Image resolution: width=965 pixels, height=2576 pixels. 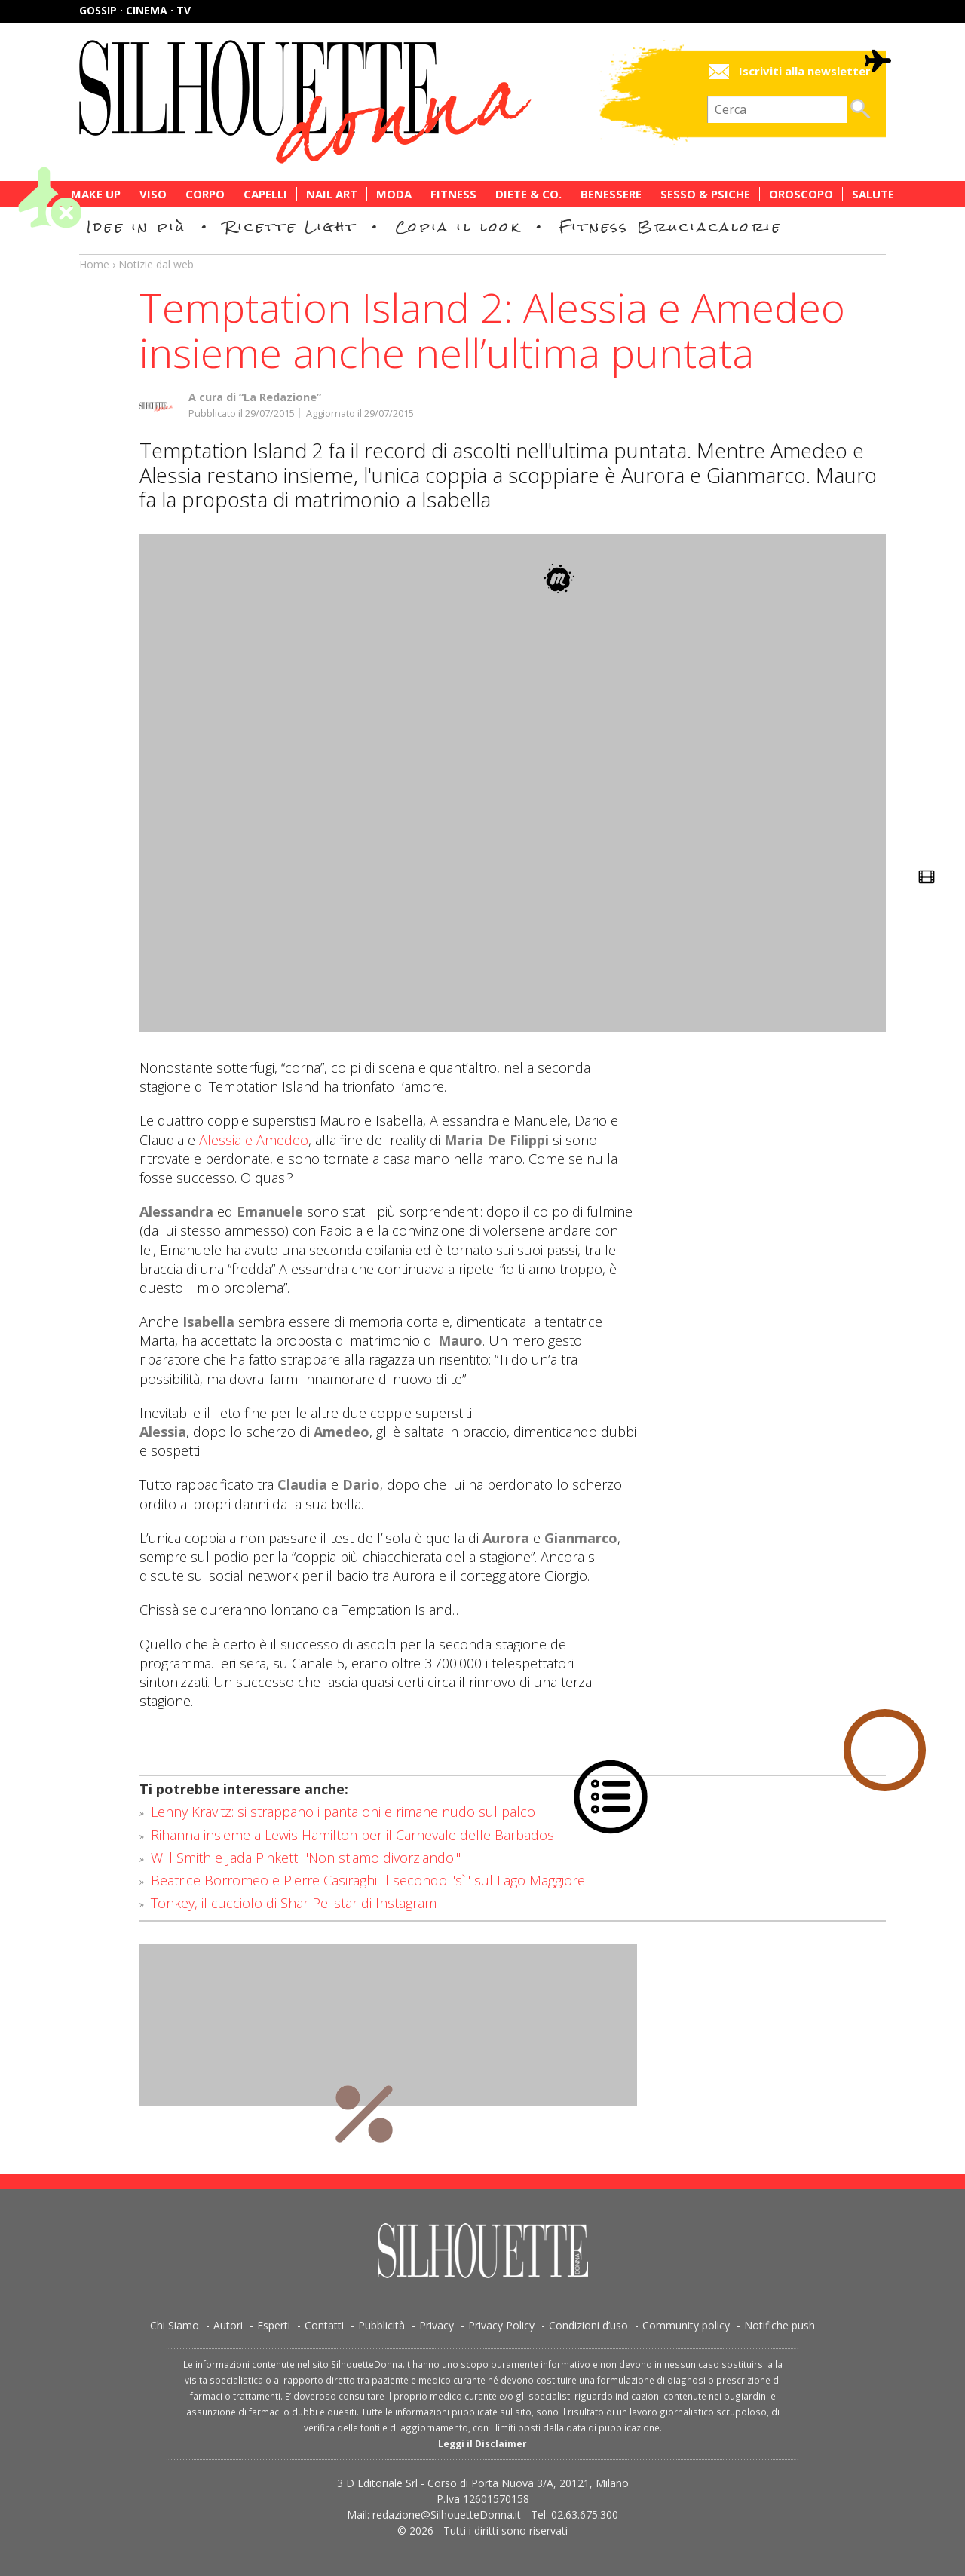 I want to click on unselected radio button or checkbox option, so click(x=884, y=1750).